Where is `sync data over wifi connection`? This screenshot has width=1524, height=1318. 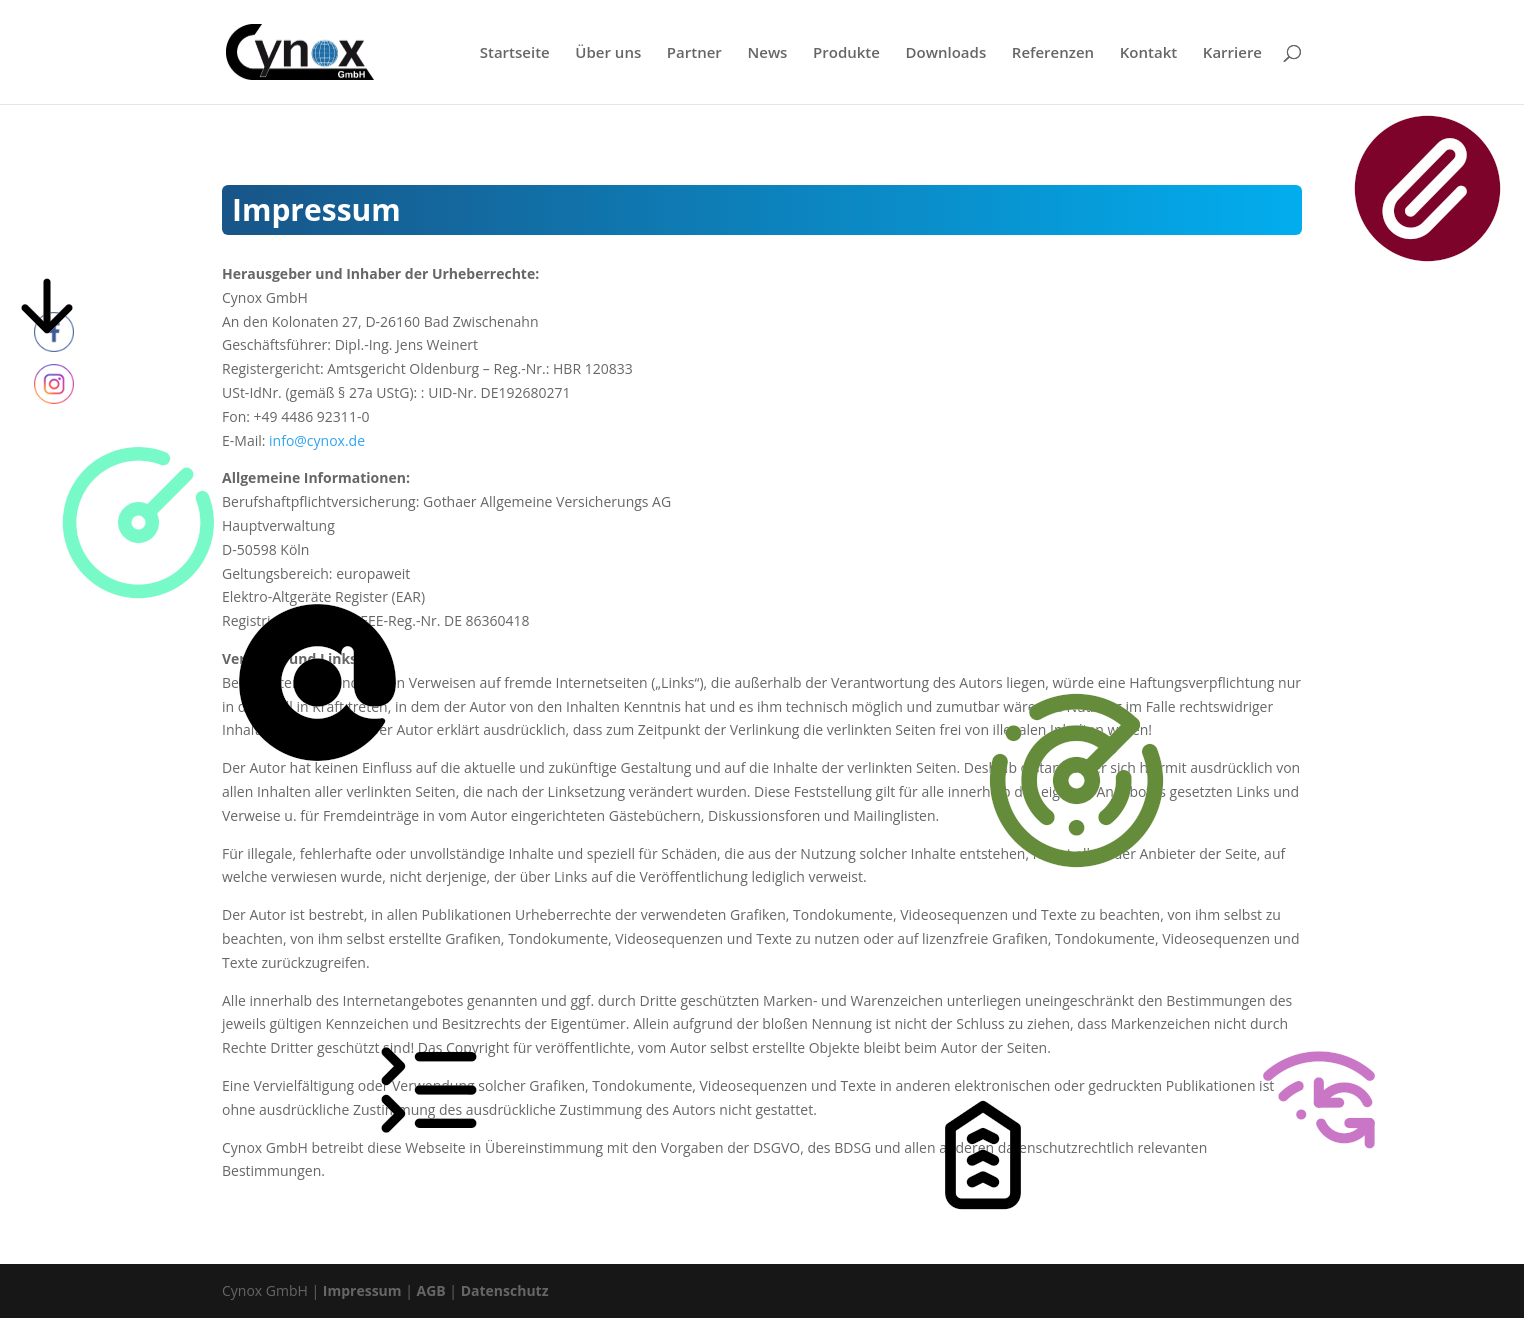
sync data over wifi connection is located at coordinates (1319, 1092).